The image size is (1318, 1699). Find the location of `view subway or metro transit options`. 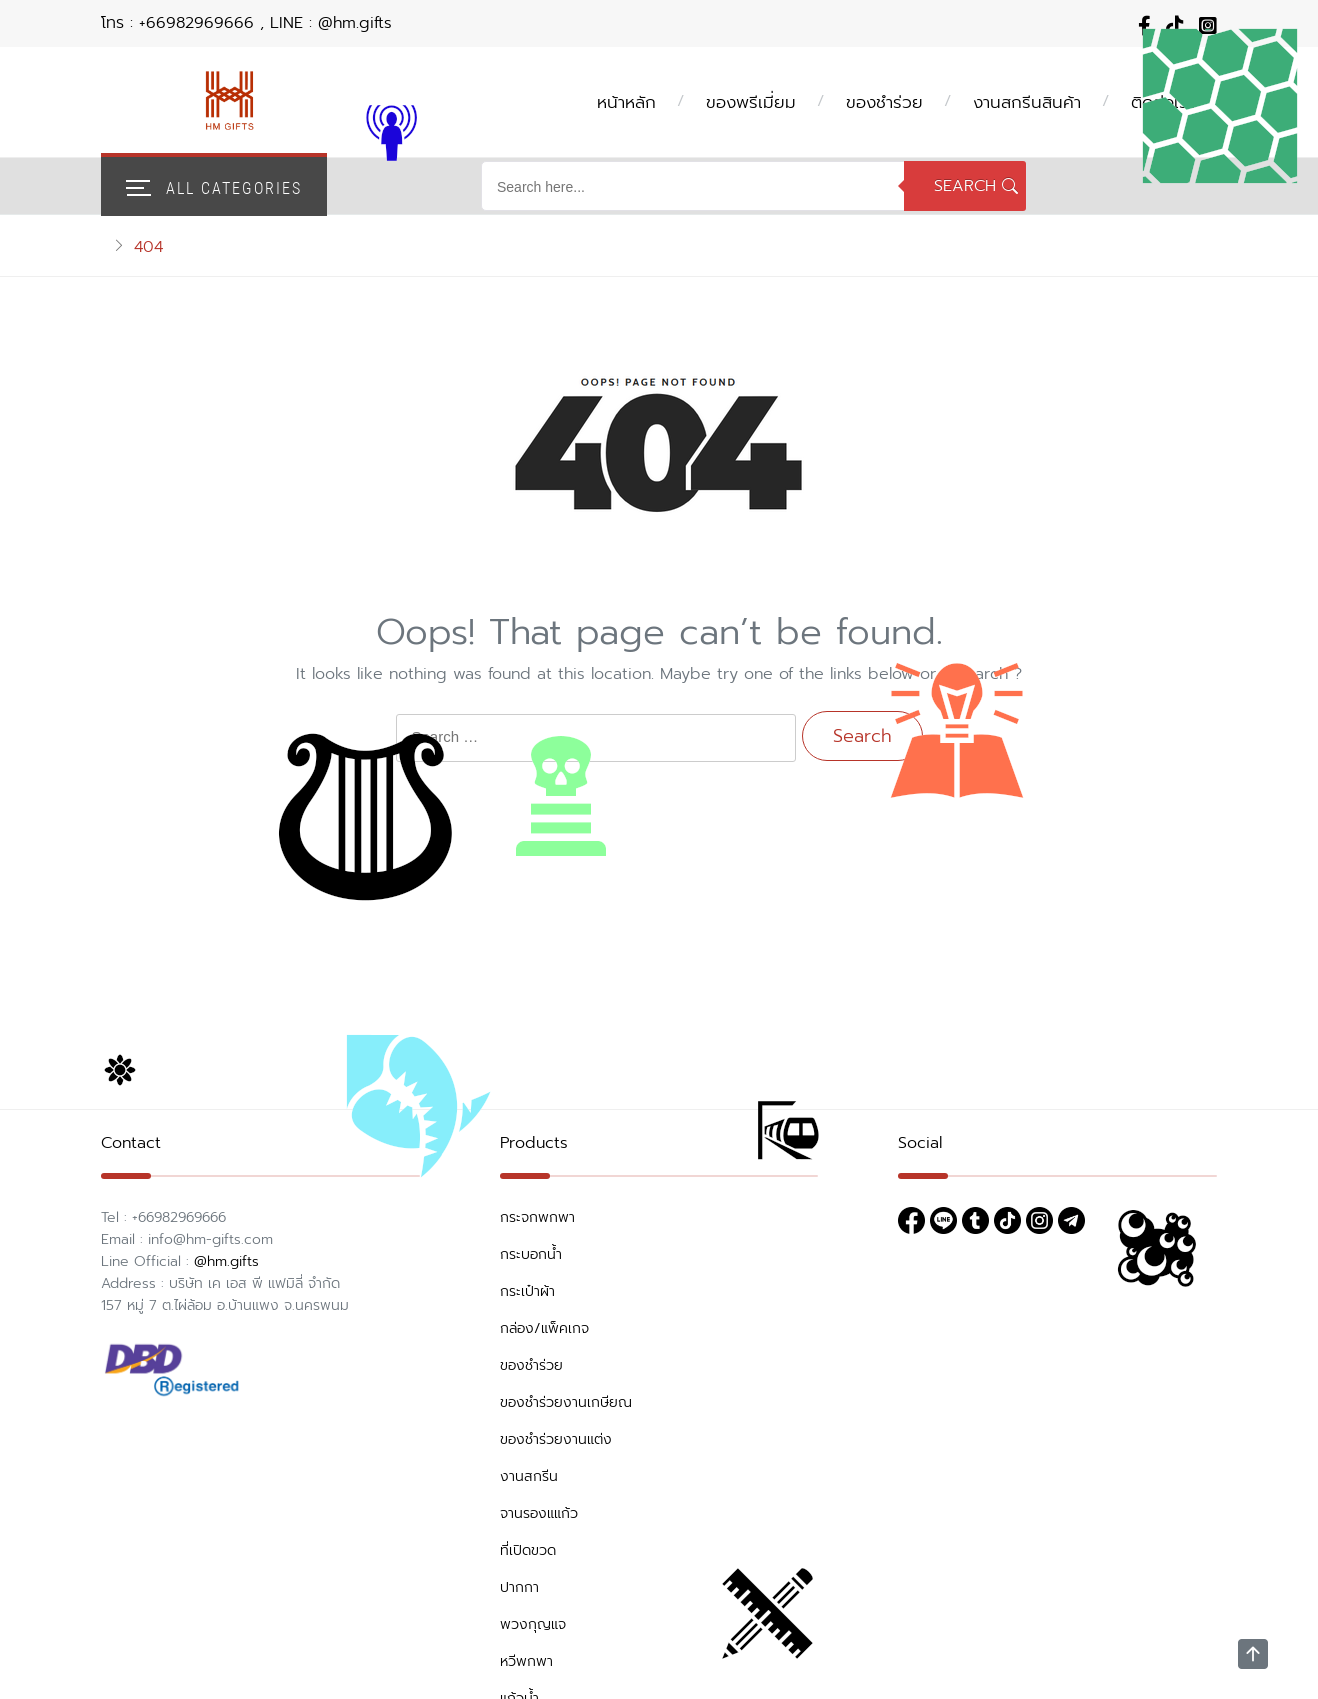

view subway or metro transit options is located at coordinates (788, 1130).